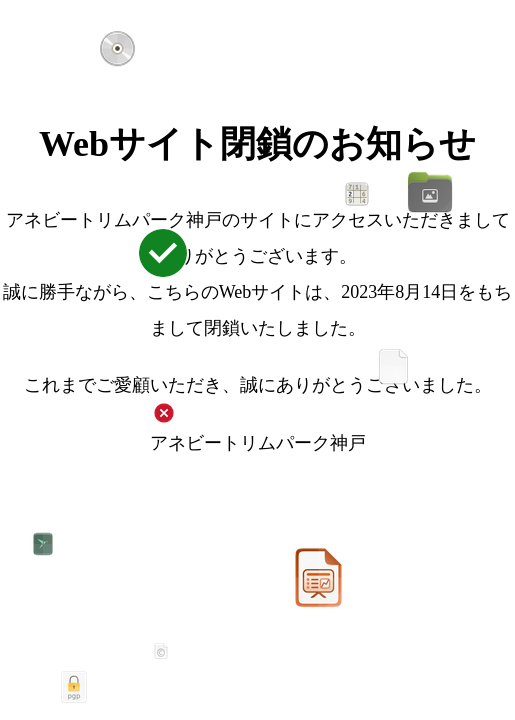  What do you see at coordinates (164, 413) in the screenshot?
I see `close or exit the application` at bounding box center [164, 413].